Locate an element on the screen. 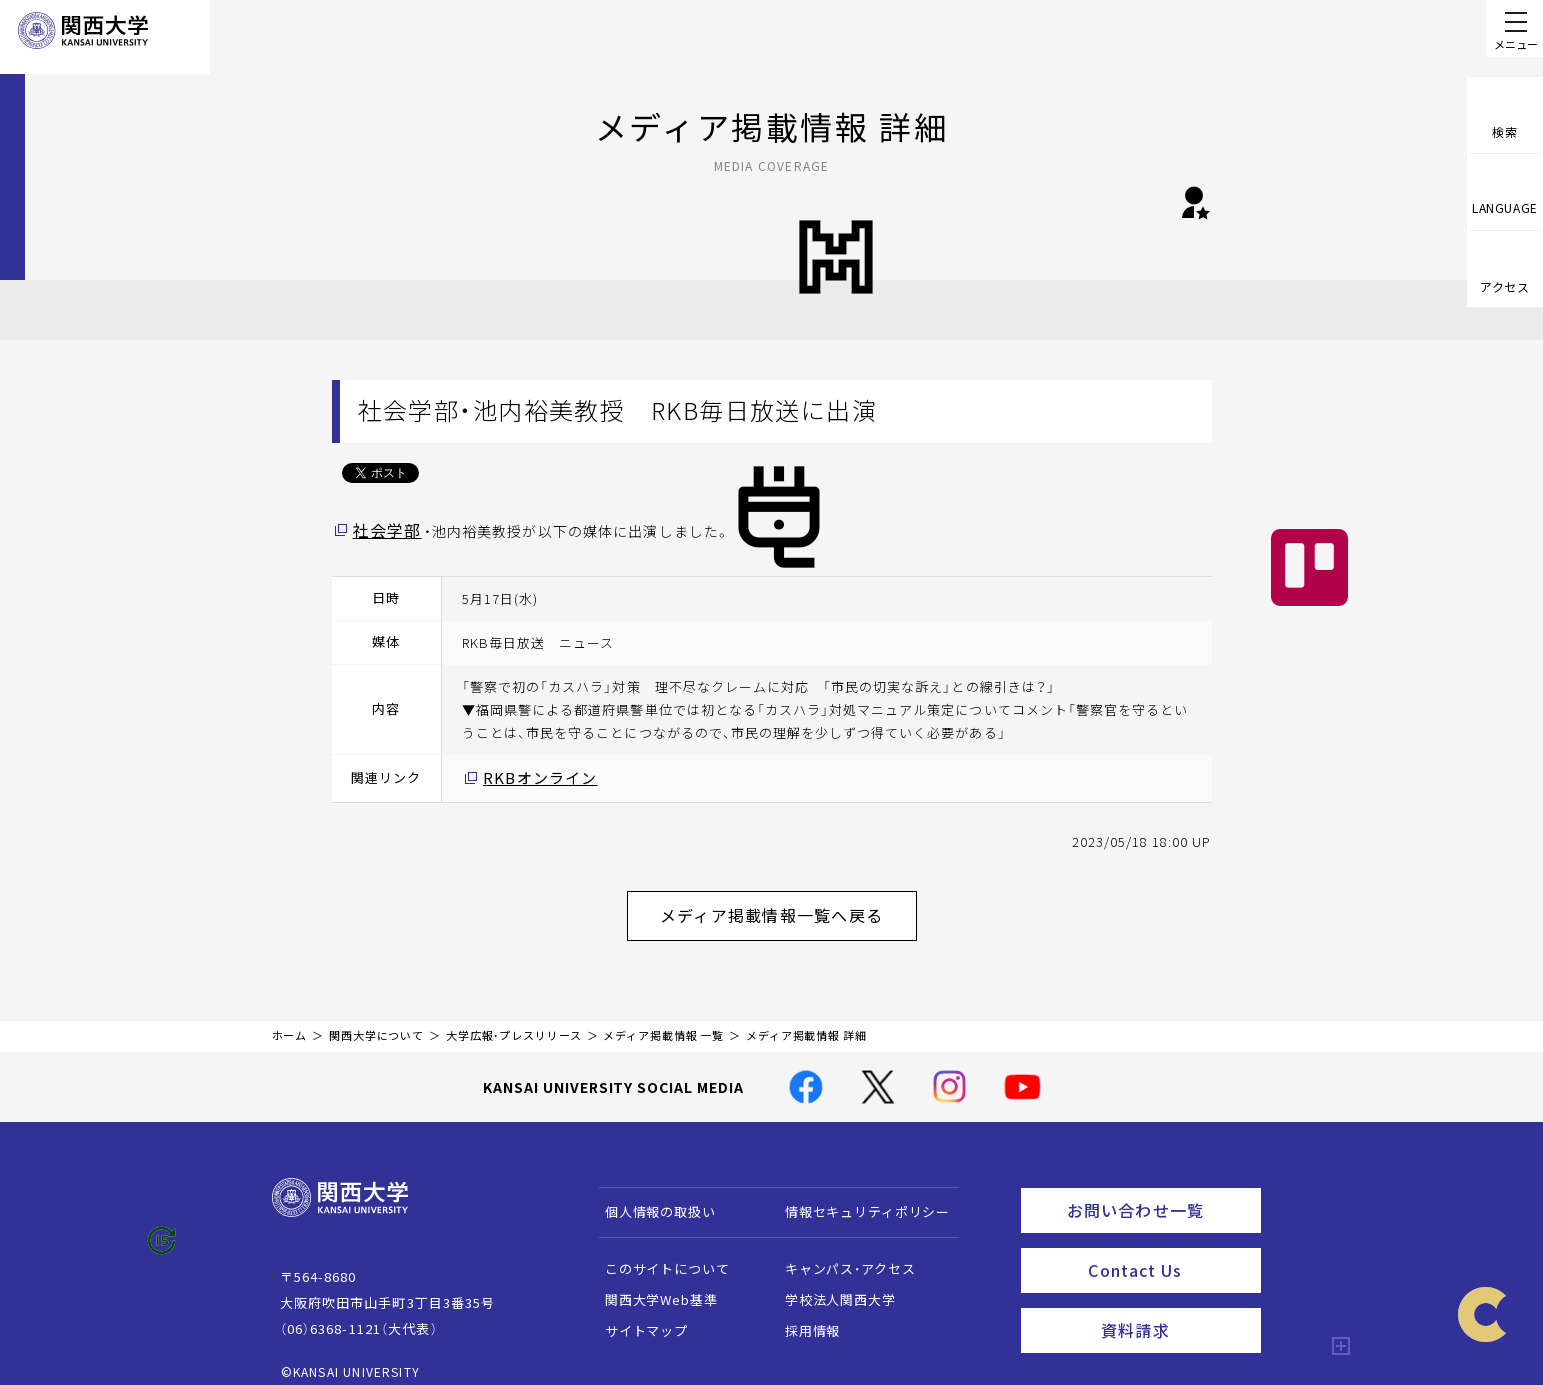  add a new item or create new content is located at coordinates (1341, 1346).